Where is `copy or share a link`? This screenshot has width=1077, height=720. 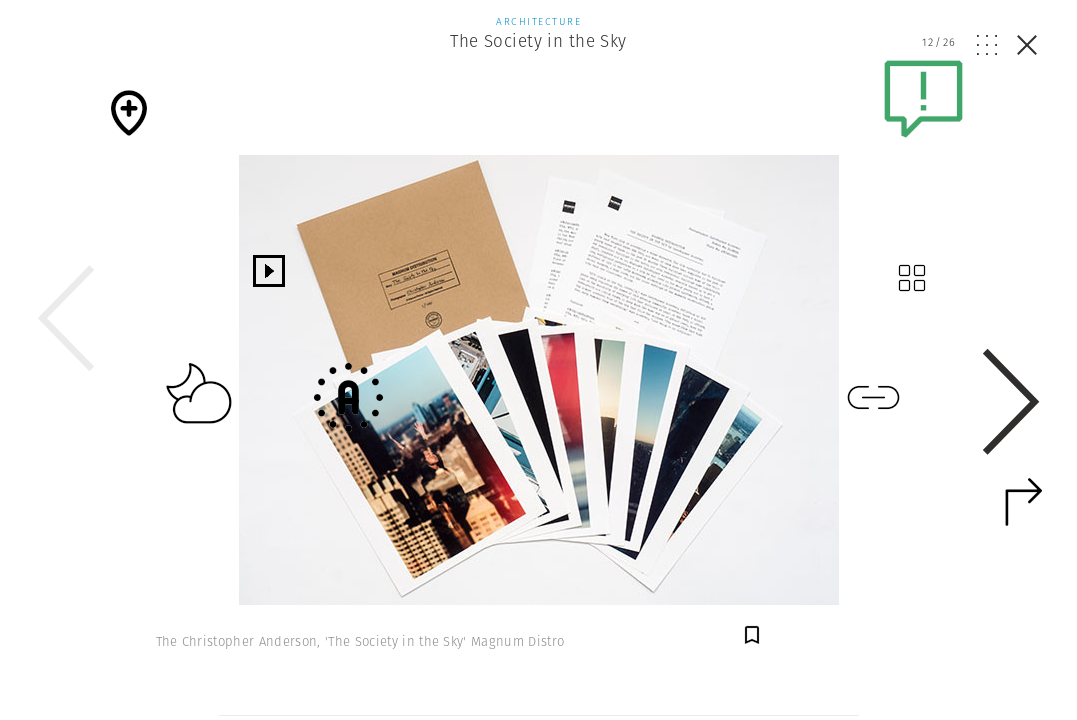 copy or share a link is located at coordinates (873, 397).